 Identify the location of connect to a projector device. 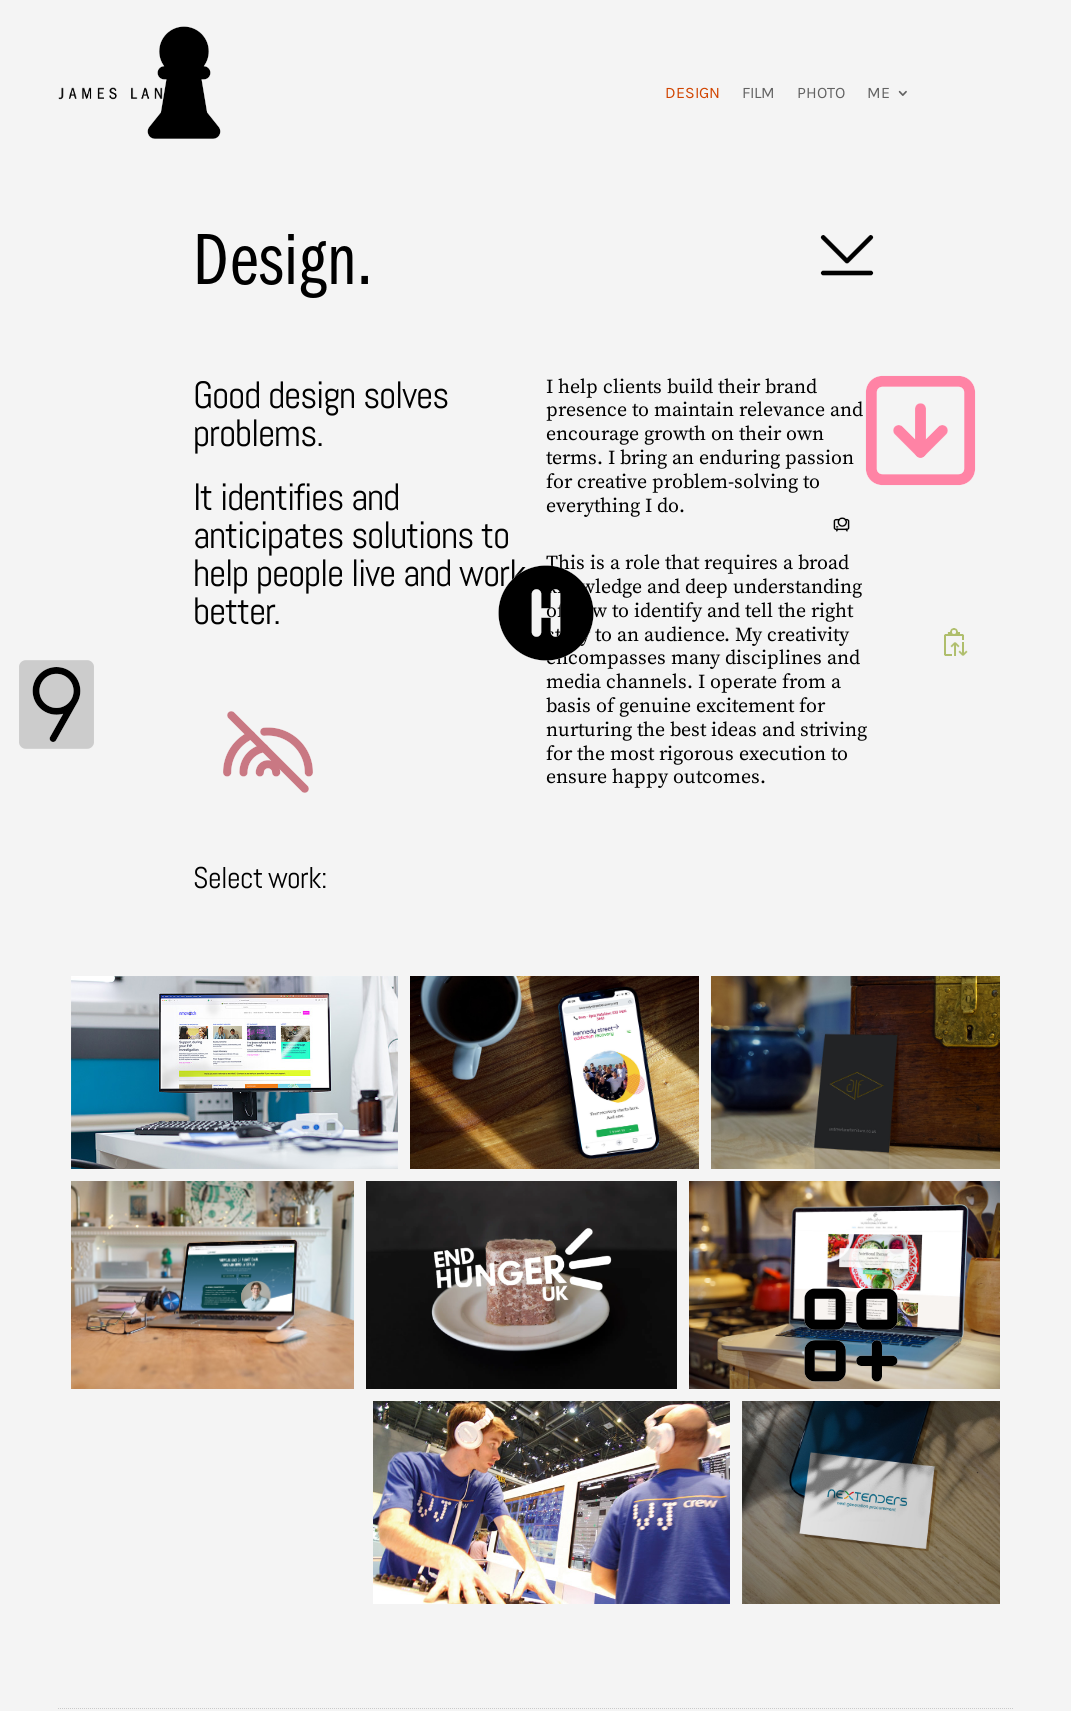
(841, 524).